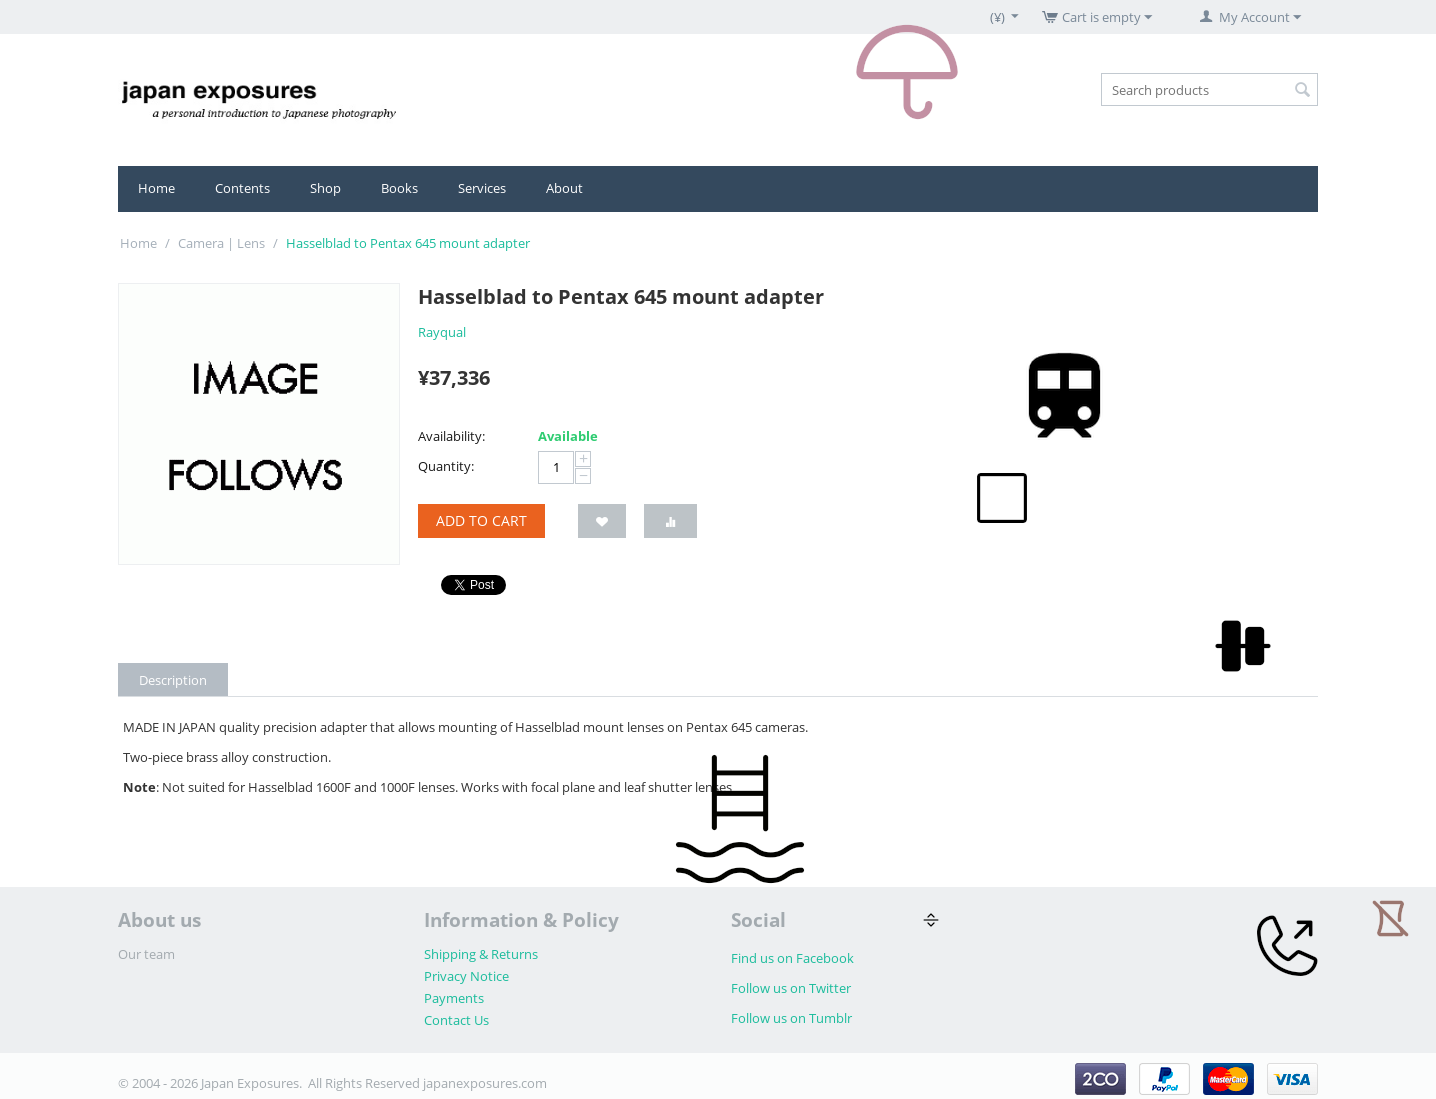 The image size is (1436, 1099). What do you see at coordinates (907, 72) in the screenshot?
I see `access weather protection or rain information` at bounding box center [907, 72].